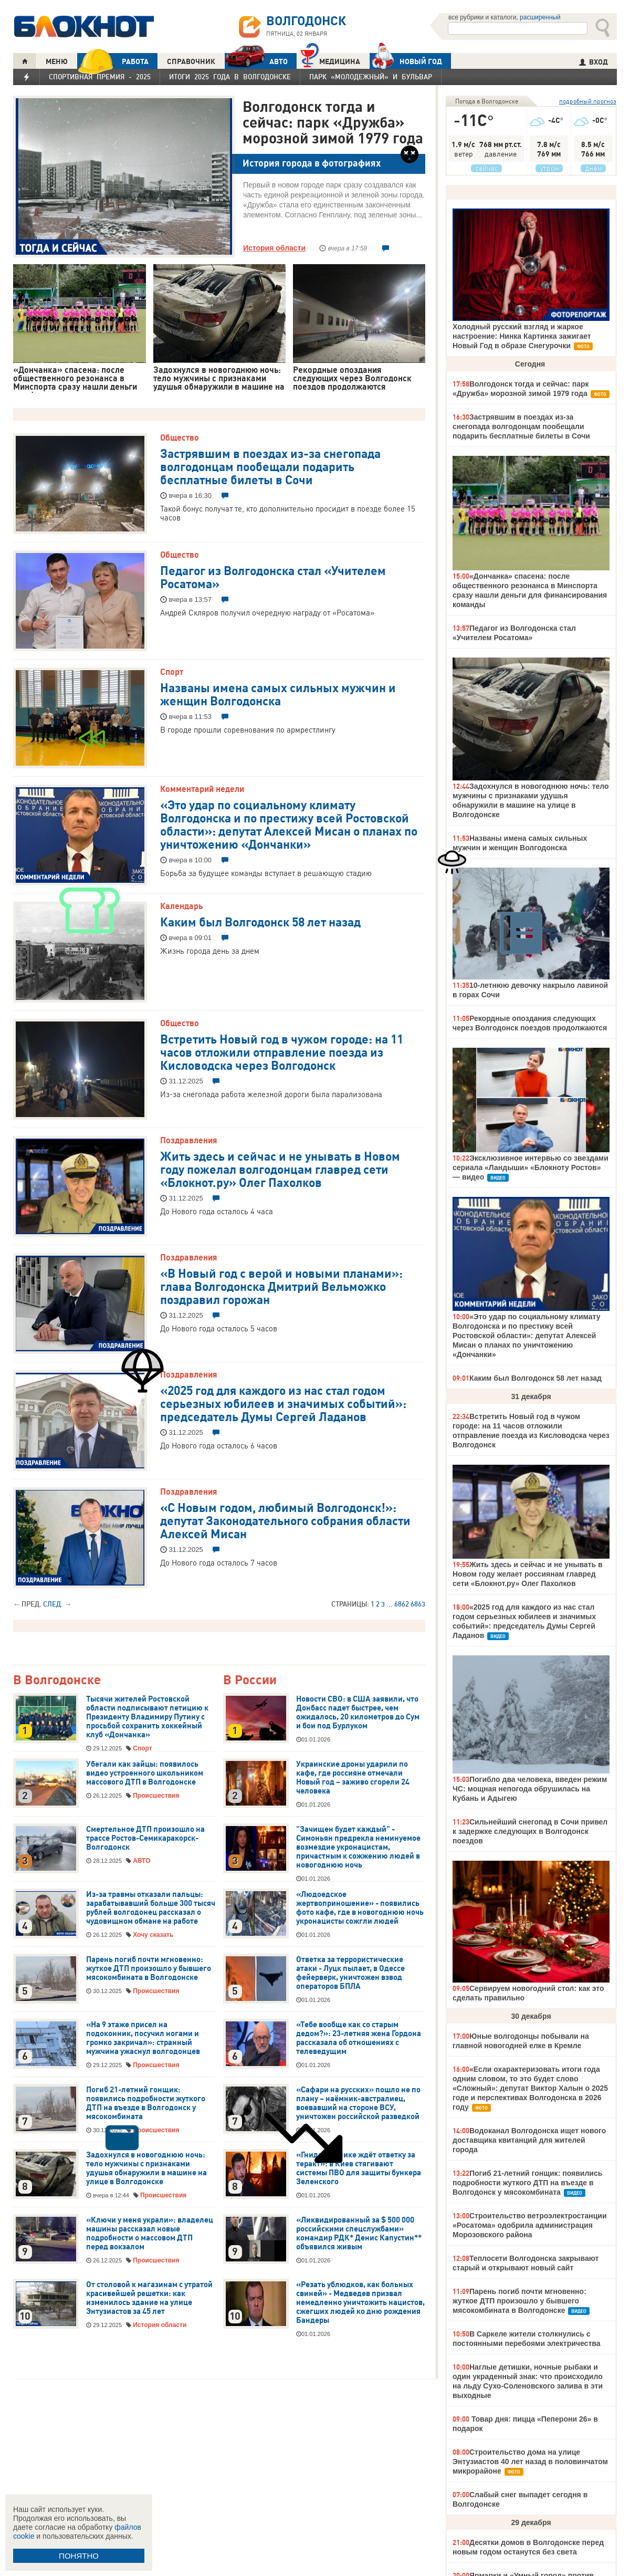  I want to click on access sci-fi or space-themed content, so click(452, 862).